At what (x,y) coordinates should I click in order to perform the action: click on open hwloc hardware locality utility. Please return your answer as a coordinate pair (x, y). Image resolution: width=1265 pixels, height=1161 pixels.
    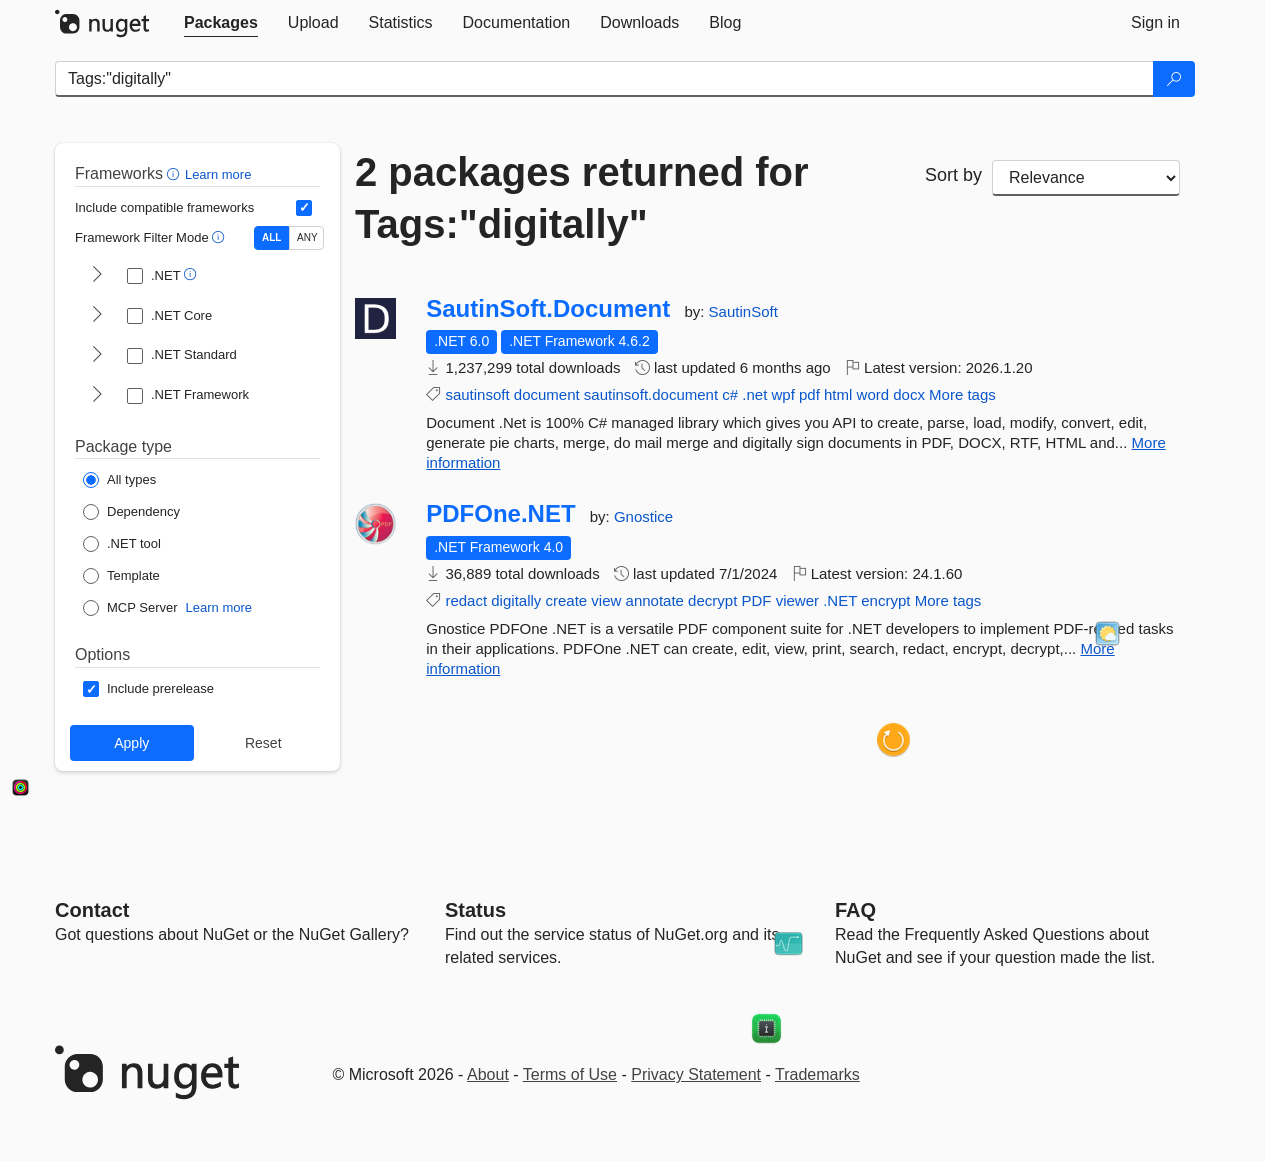
    Looking at the image, I should click on (766, 1028).